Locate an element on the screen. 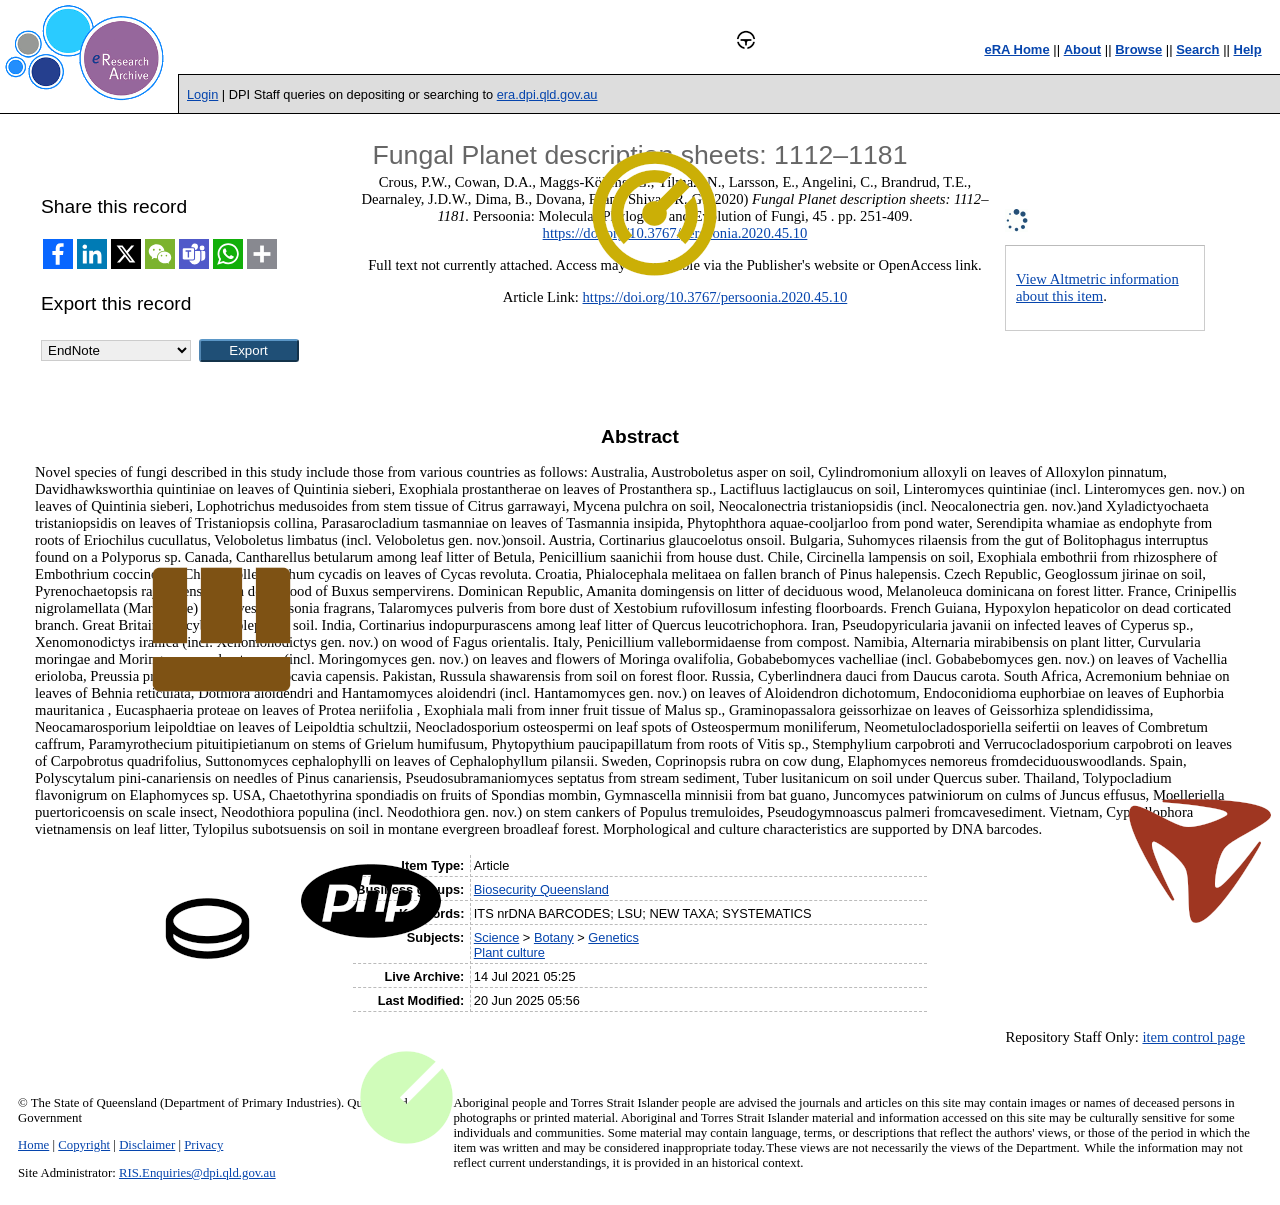  view your coin balance or currency is located at coordinates (207, 928).